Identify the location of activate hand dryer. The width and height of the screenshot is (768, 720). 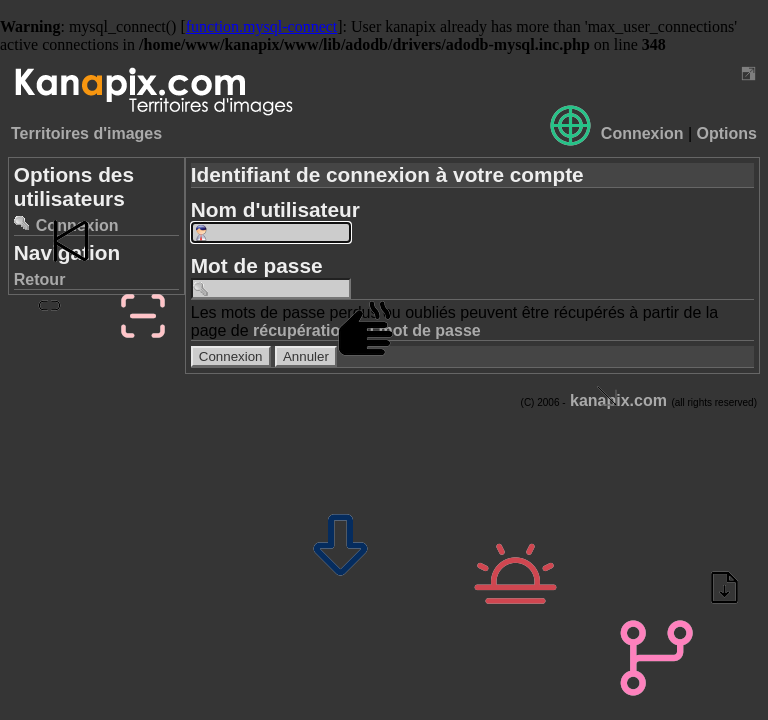
(367, 327).